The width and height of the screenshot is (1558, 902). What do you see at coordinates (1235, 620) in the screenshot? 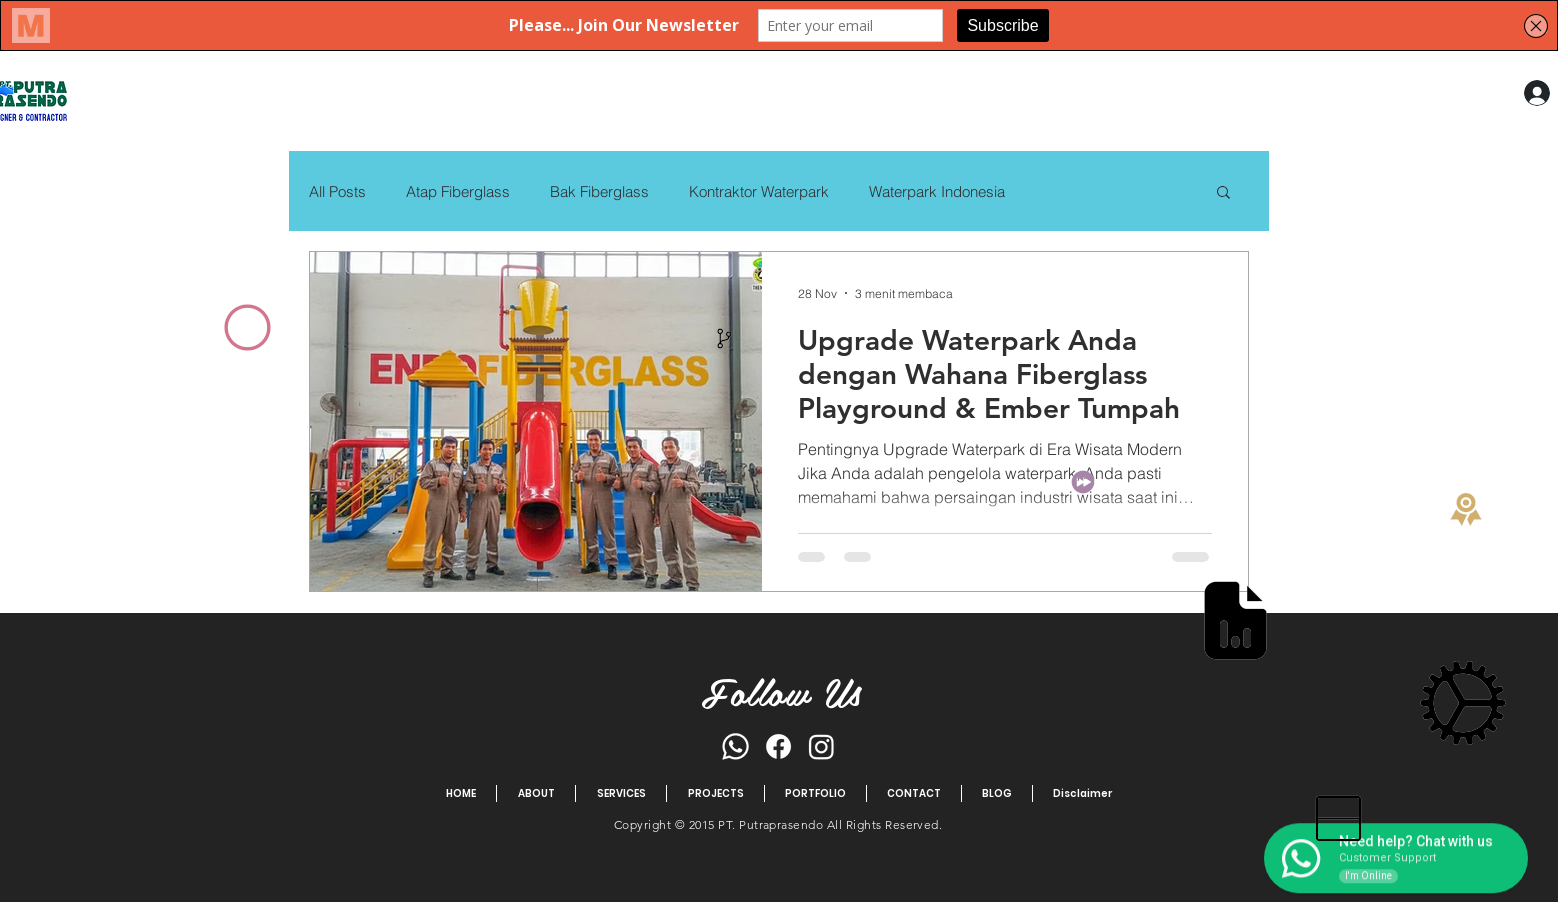
I see `view file analytics or statistics` at bounding box center [1235, 620].